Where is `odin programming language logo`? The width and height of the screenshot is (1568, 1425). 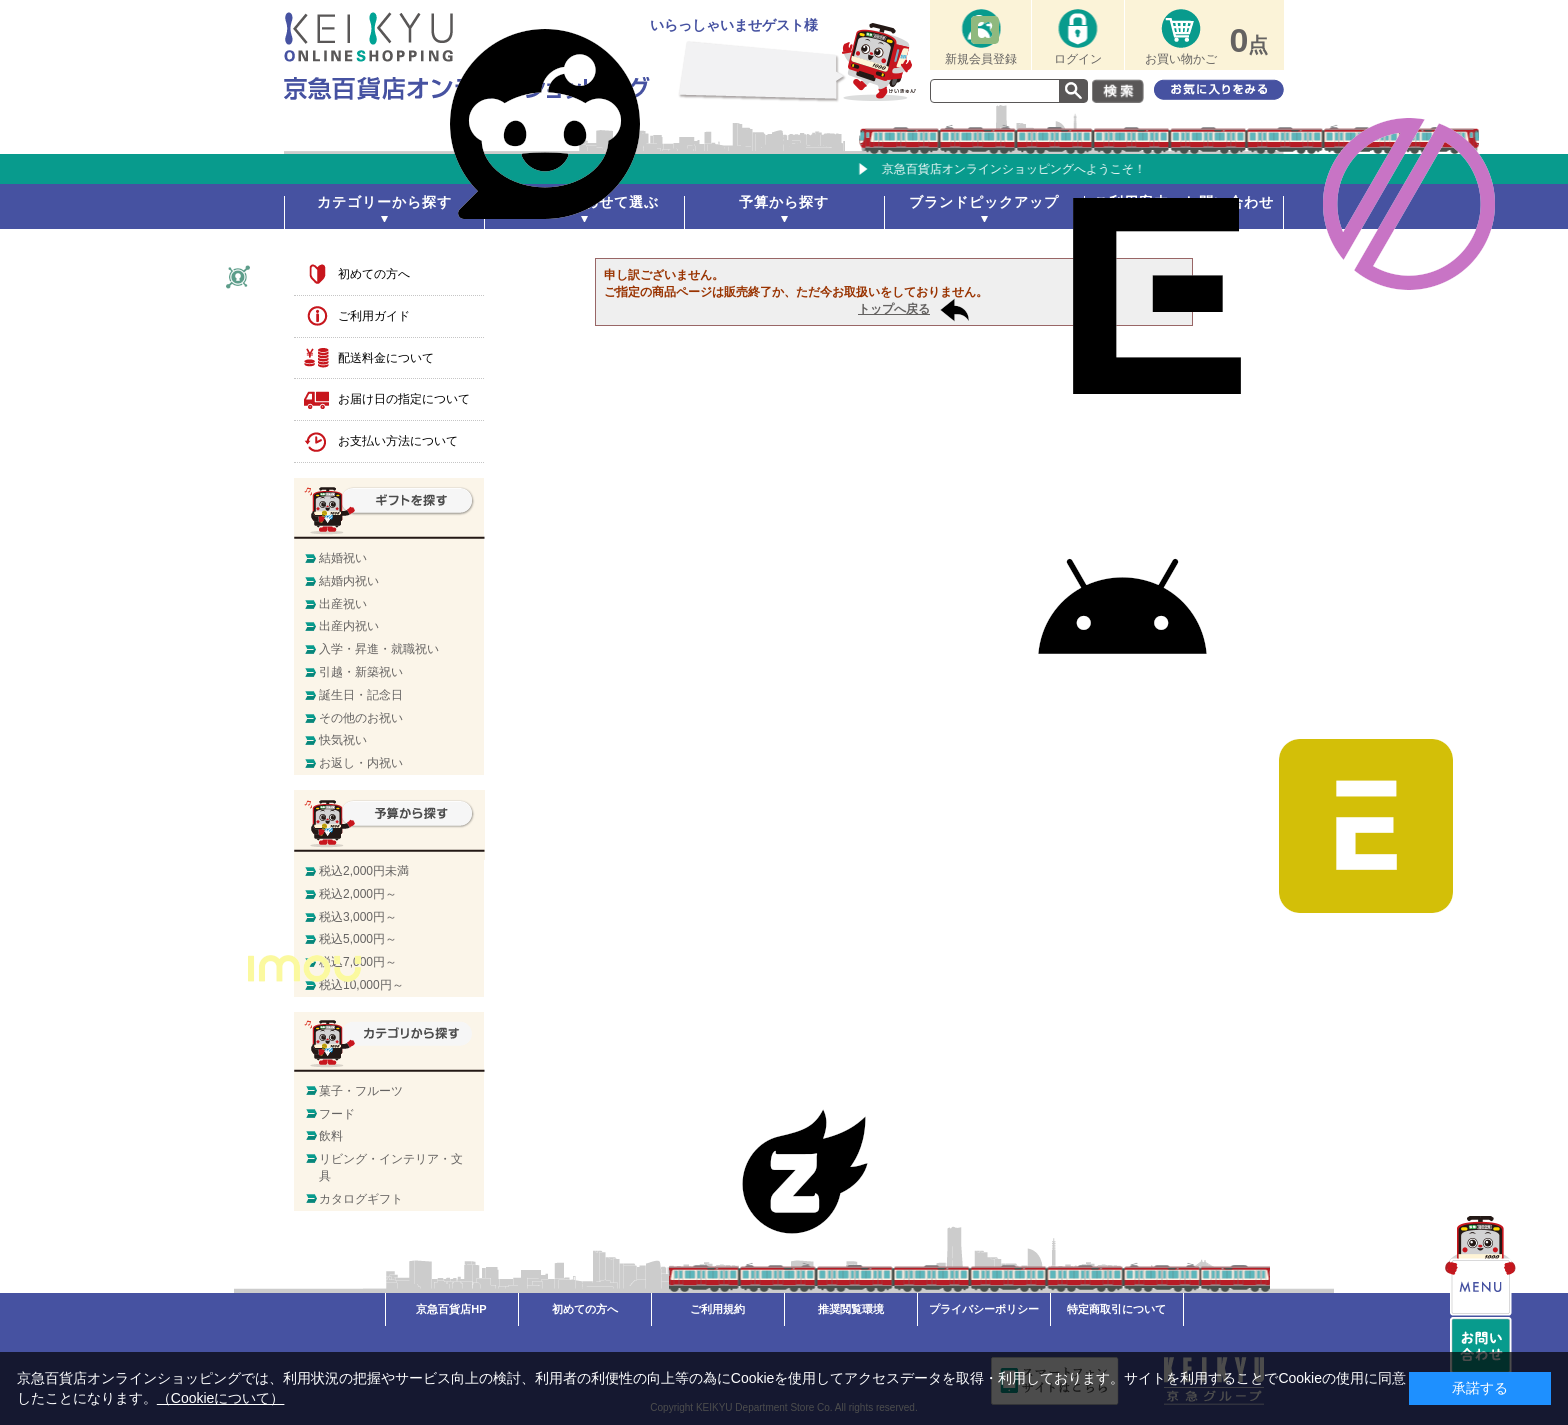
odin programming language logo is located at coordinates (1409, 204).